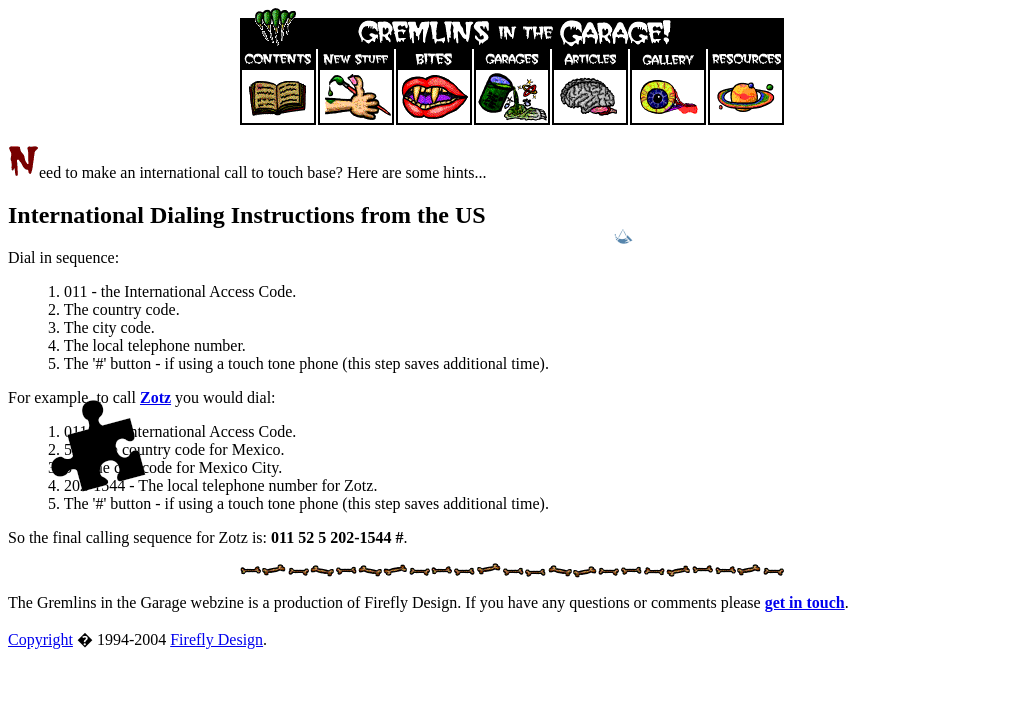  I want to click on access plugins or extensions, so click(98, 446).